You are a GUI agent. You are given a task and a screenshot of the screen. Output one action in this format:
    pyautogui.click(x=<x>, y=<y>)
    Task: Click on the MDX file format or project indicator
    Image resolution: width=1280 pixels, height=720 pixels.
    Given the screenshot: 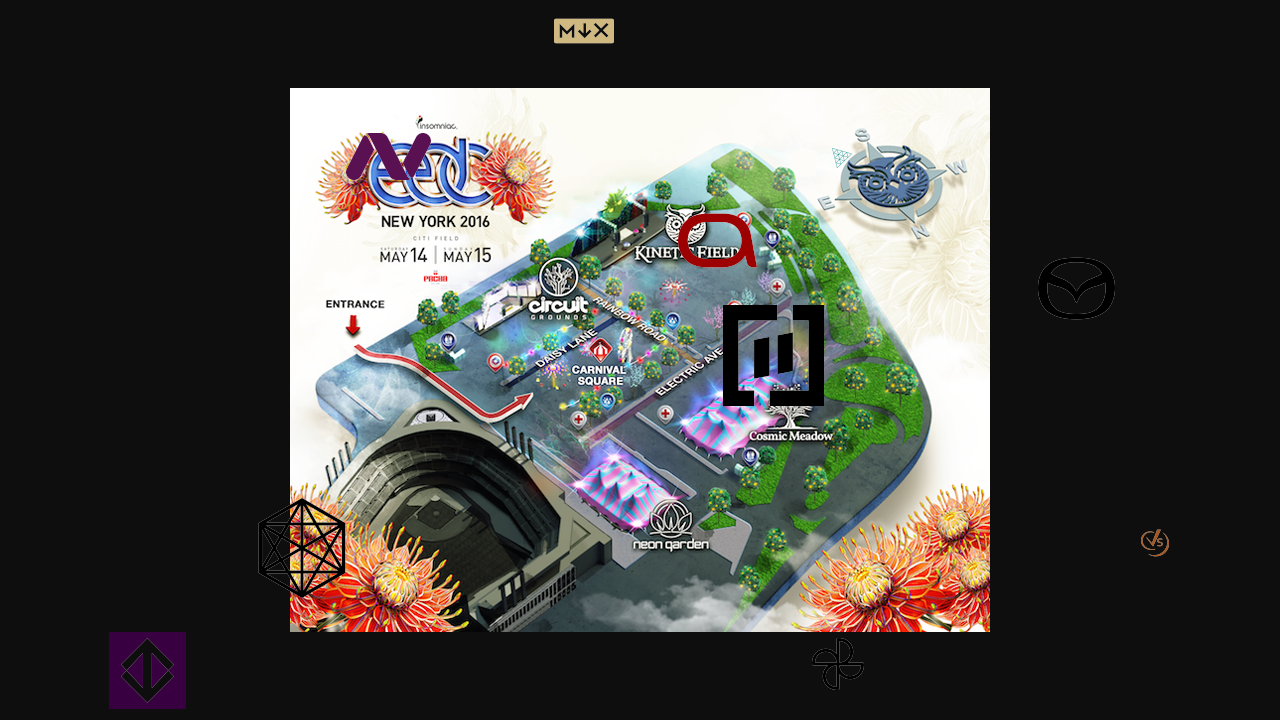 What is the action you would take?
    pyautogui.click(x=584, y=31)
    